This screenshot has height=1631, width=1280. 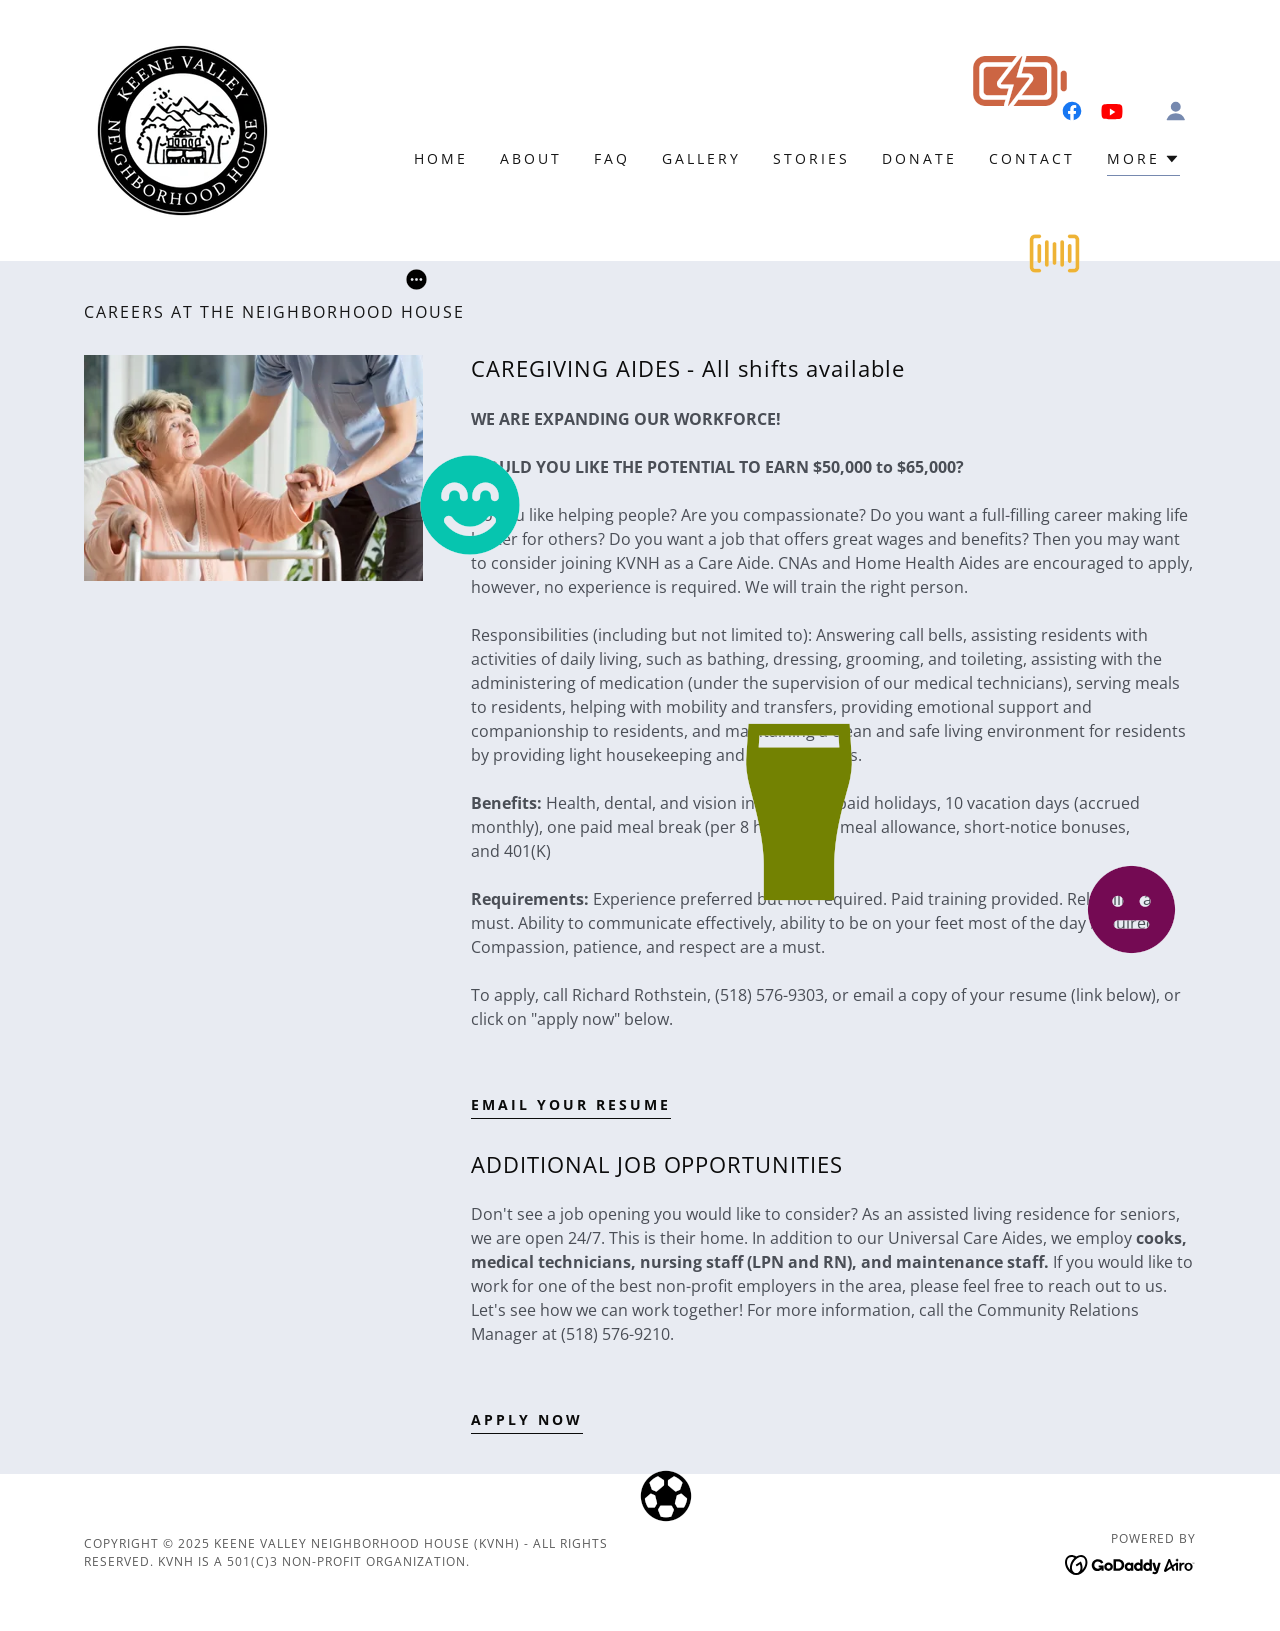 I want to click on access more options or actions, so click(x=416, y=279).